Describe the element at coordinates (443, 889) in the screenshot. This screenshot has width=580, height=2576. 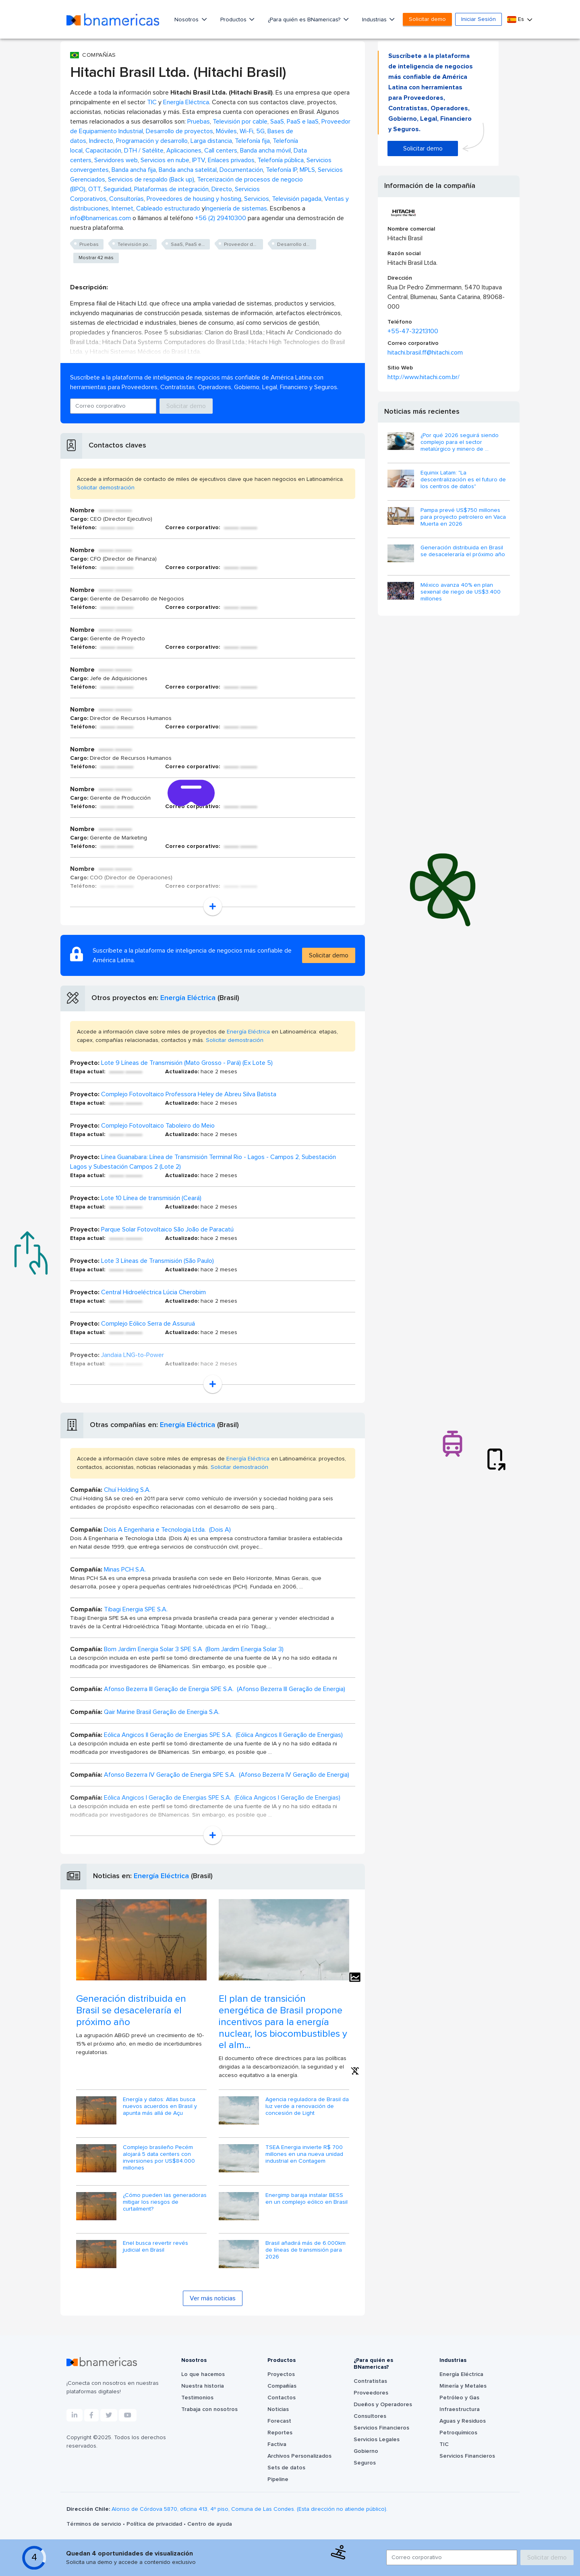
I see `indicates a lucky or bonus reward` at that location.